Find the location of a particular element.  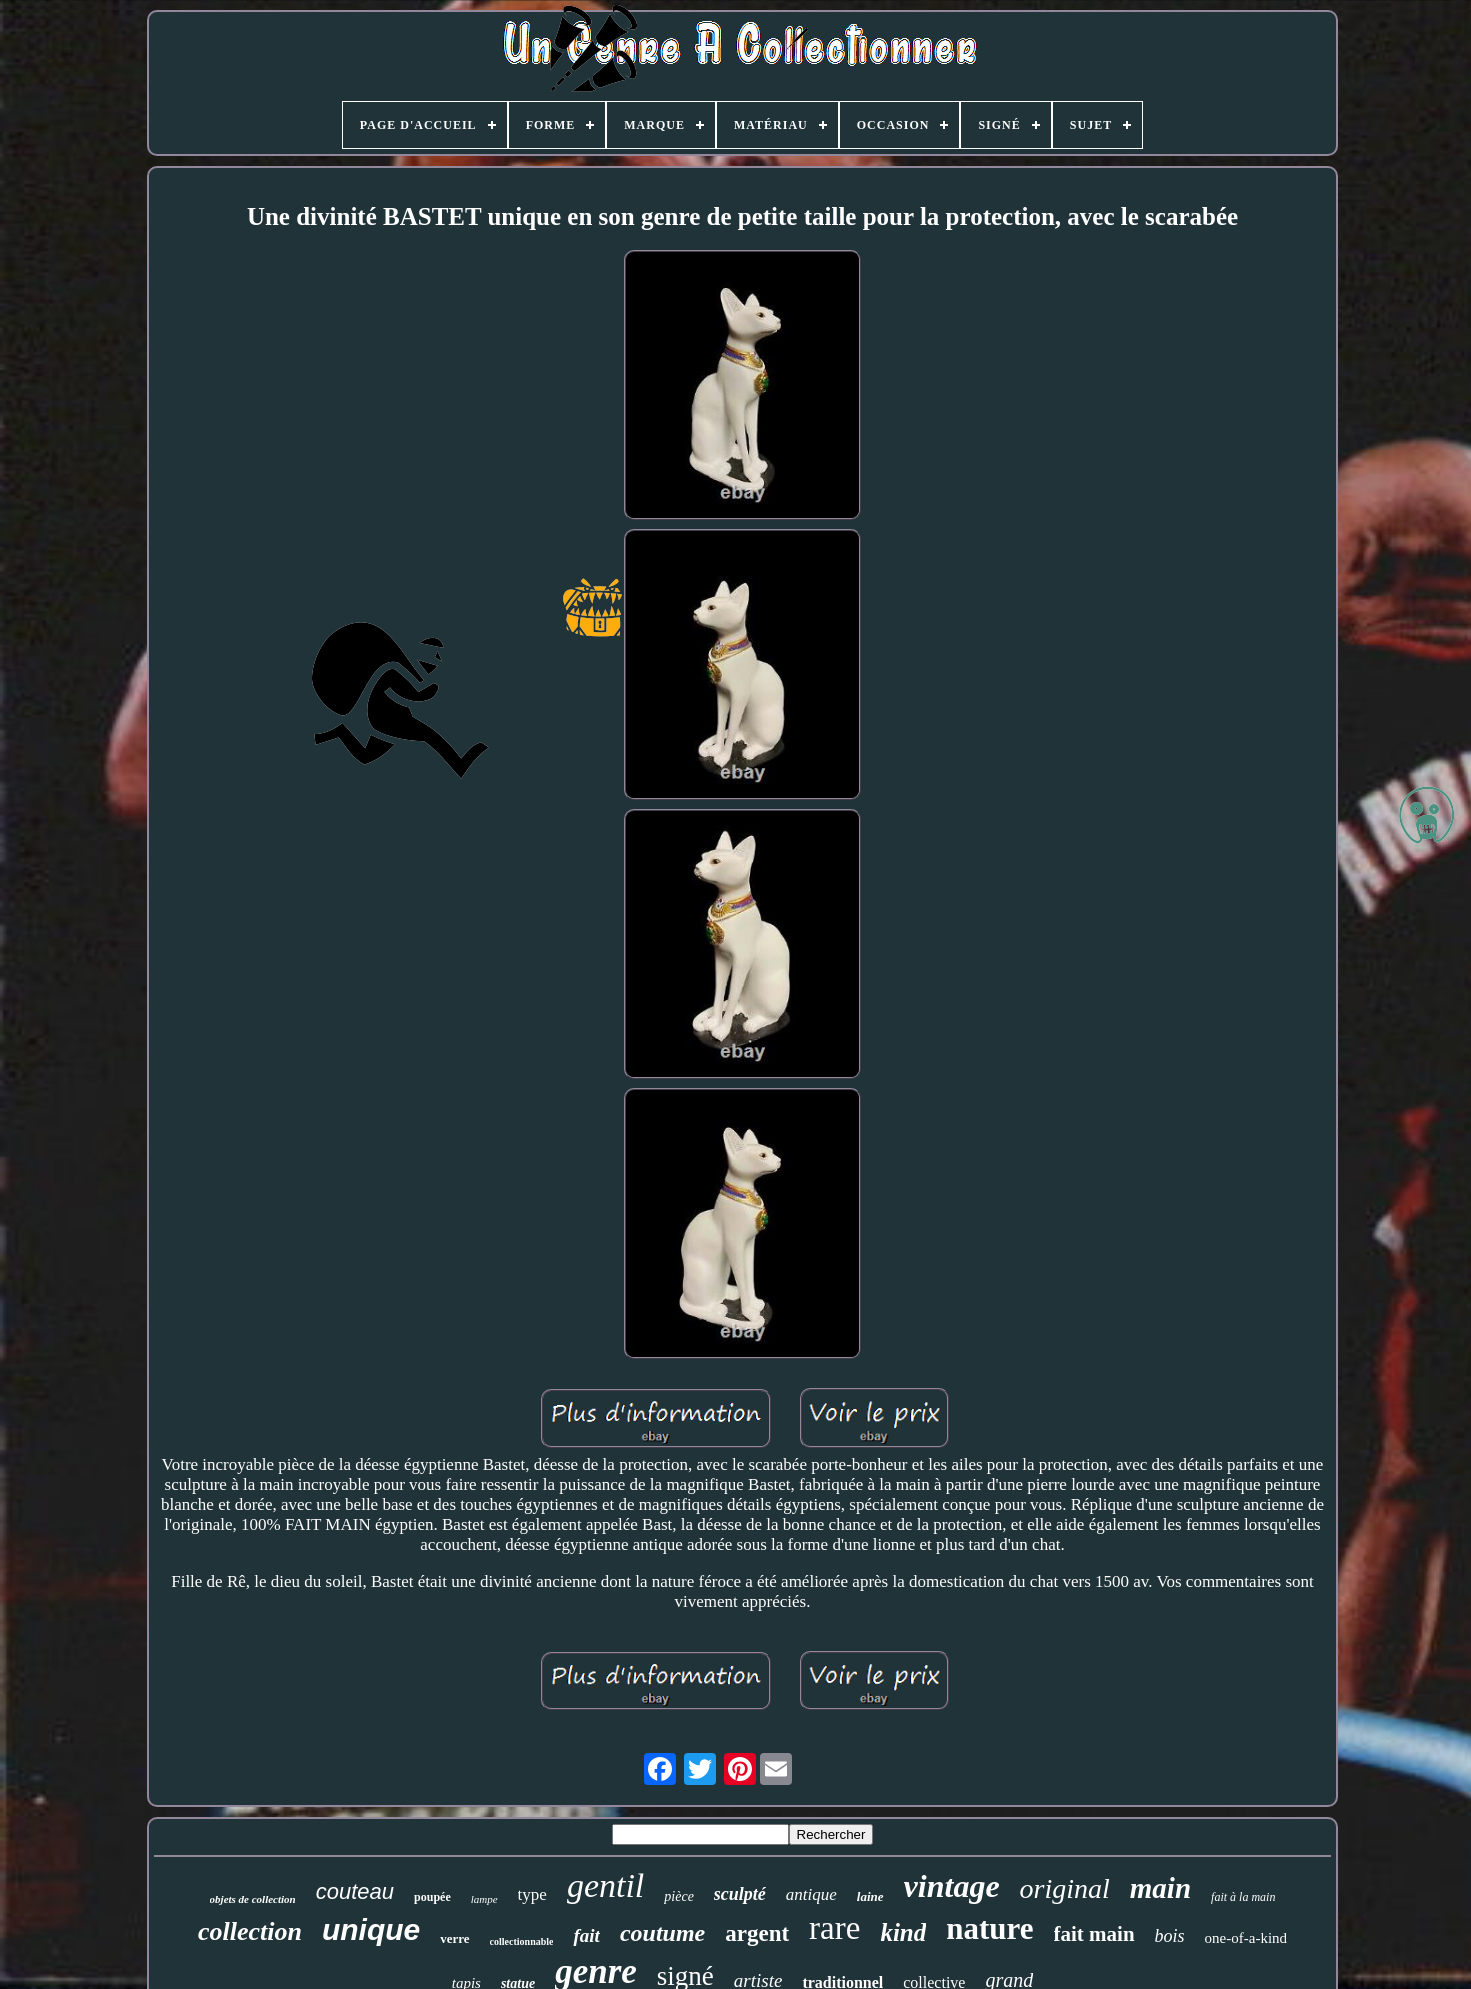

indicates a thief or robbery event in a game is located at coordinates (400, 700).